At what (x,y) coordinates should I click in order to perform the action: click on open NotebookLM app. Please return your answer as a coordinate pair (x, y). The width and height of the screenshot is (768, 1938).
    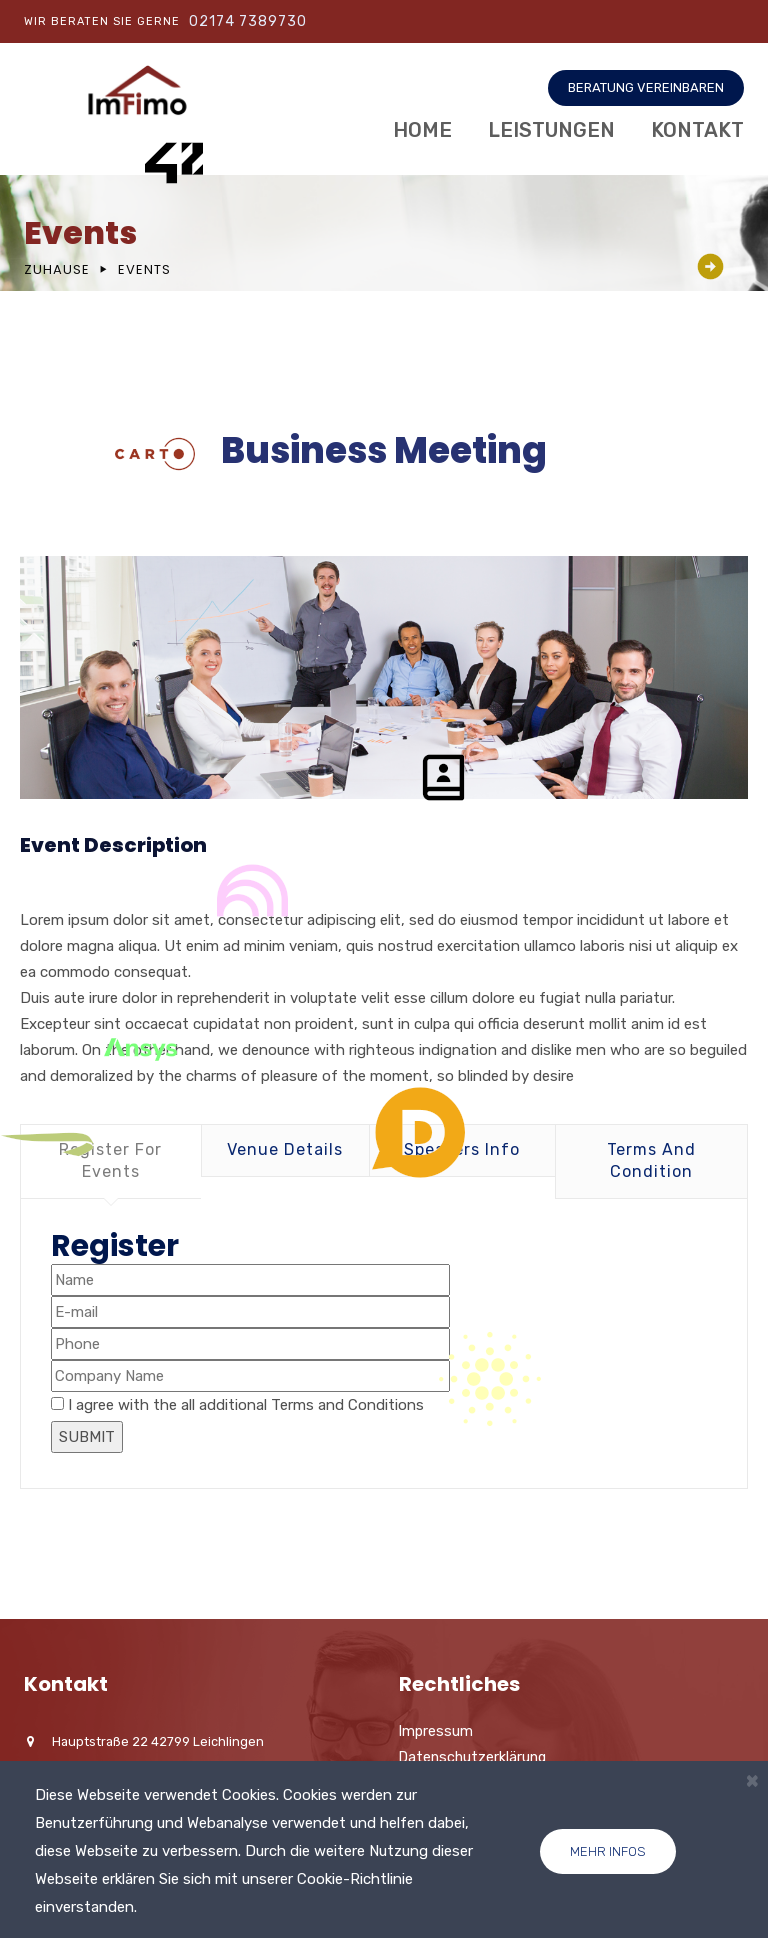
    Looking at the image, I should click on (252, 890).